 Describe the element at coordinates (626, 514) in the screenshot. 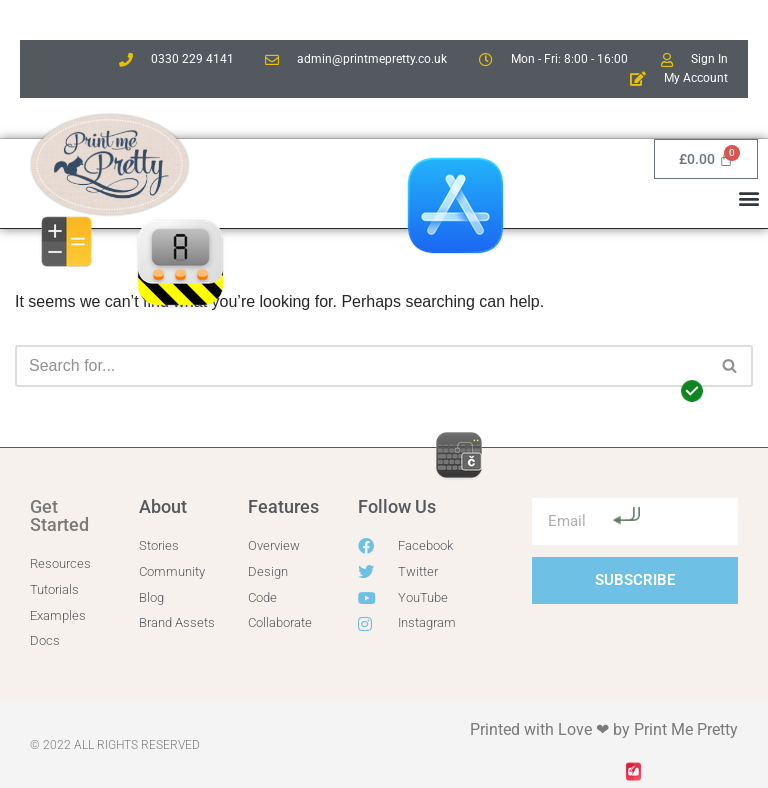

I see `reply to all recipients of an email` at that location.